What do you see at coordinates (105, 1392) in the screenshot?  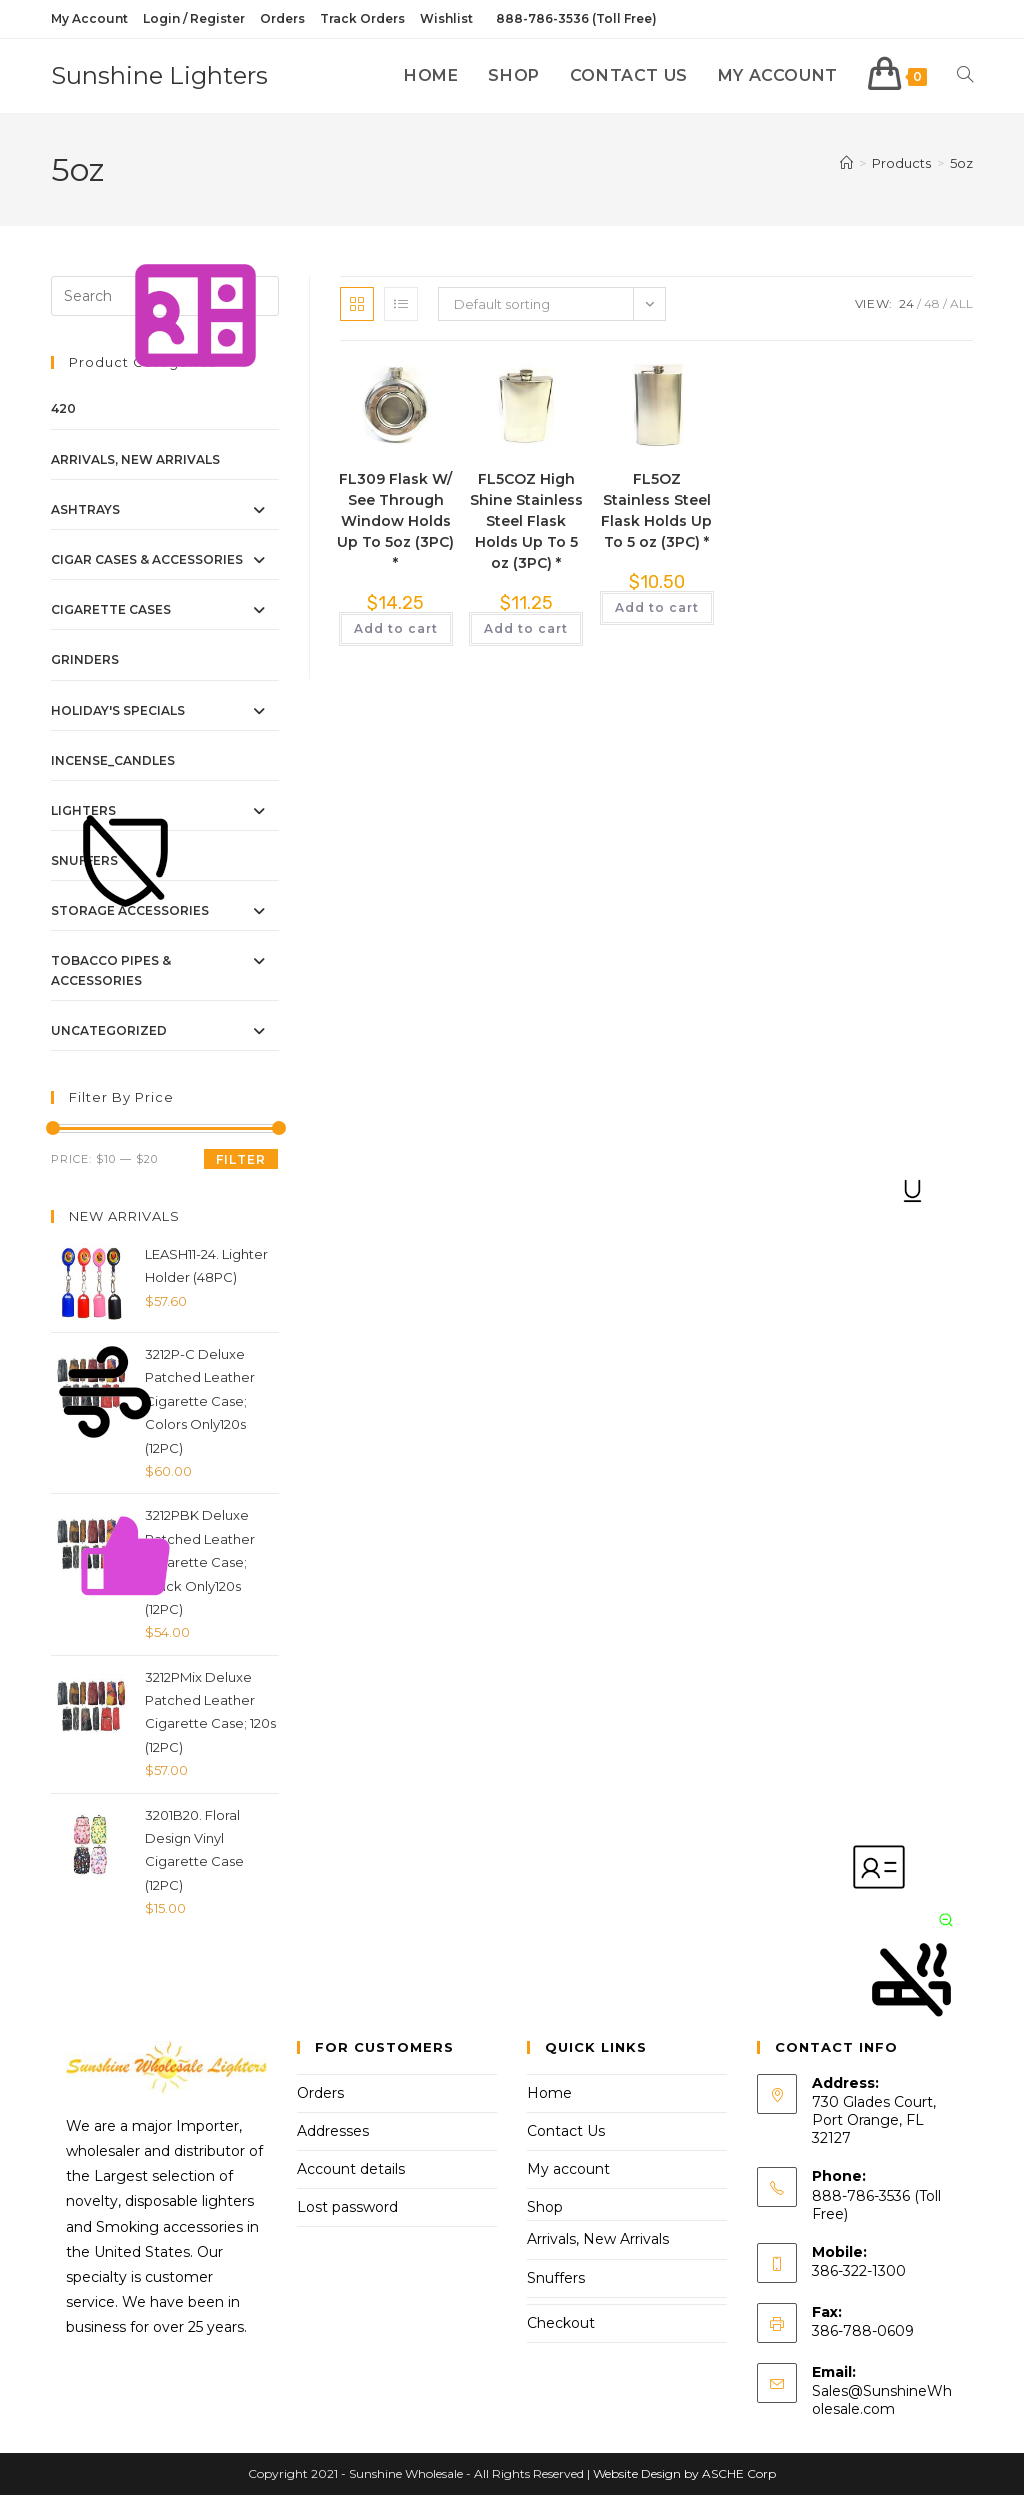 I see `indicates current wind conditions` at bounding box center [105, 1392].